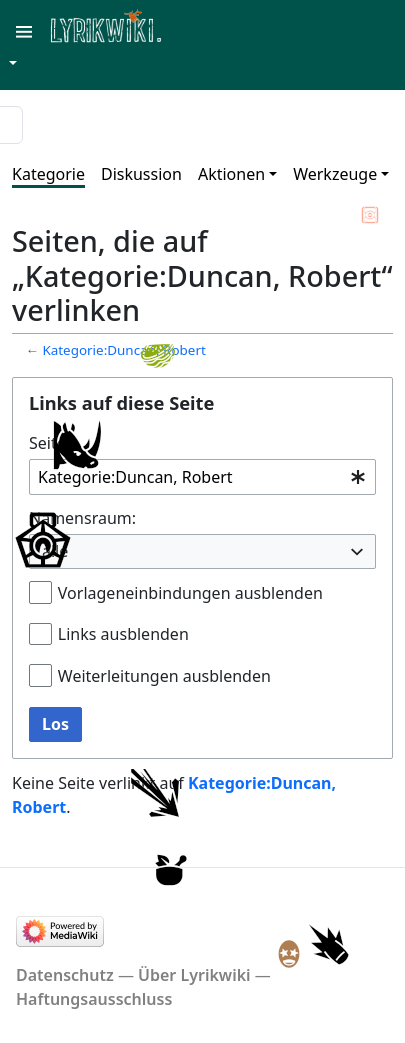 This screenshot has width=405, height=1043. What do you see at coordinates (289, 954) in the screenshot?
I see `indicates an excited or amazed reaction` at bounding box center [289, 954].